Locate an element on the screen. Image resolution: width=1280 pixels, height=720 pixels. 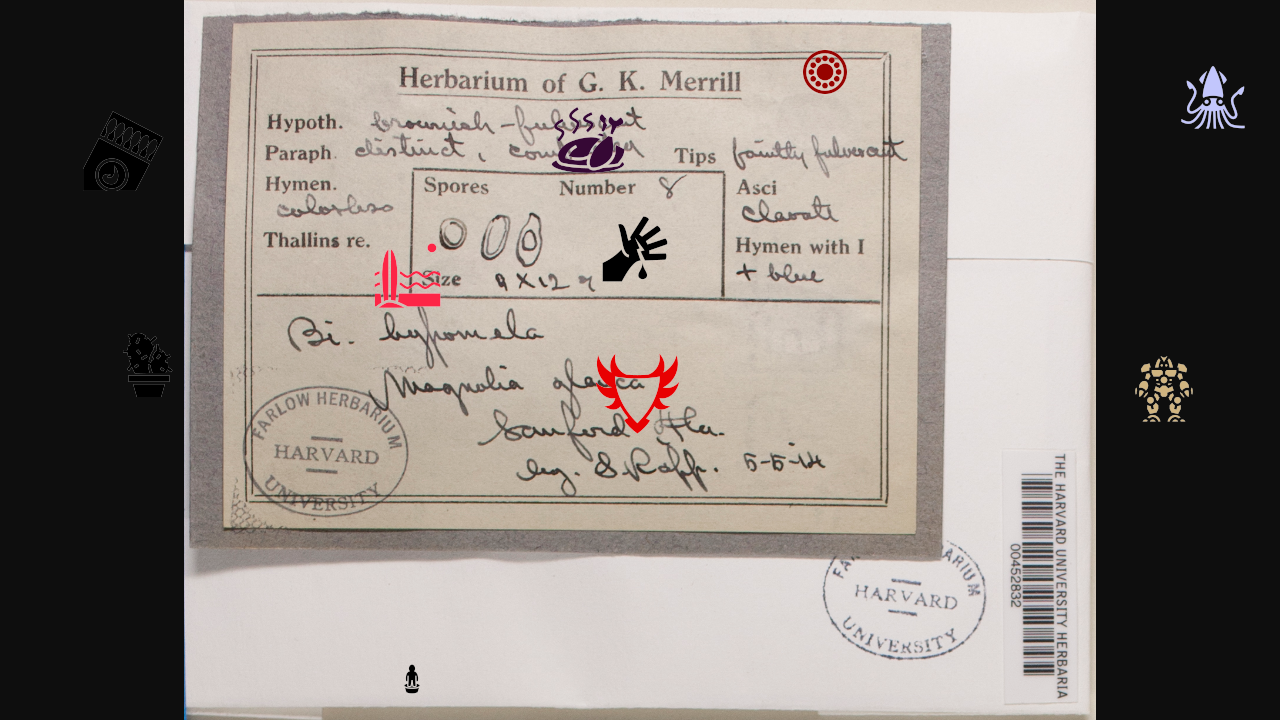
sea creature or ocean-themed game element is located at coordinates (1213, 97).